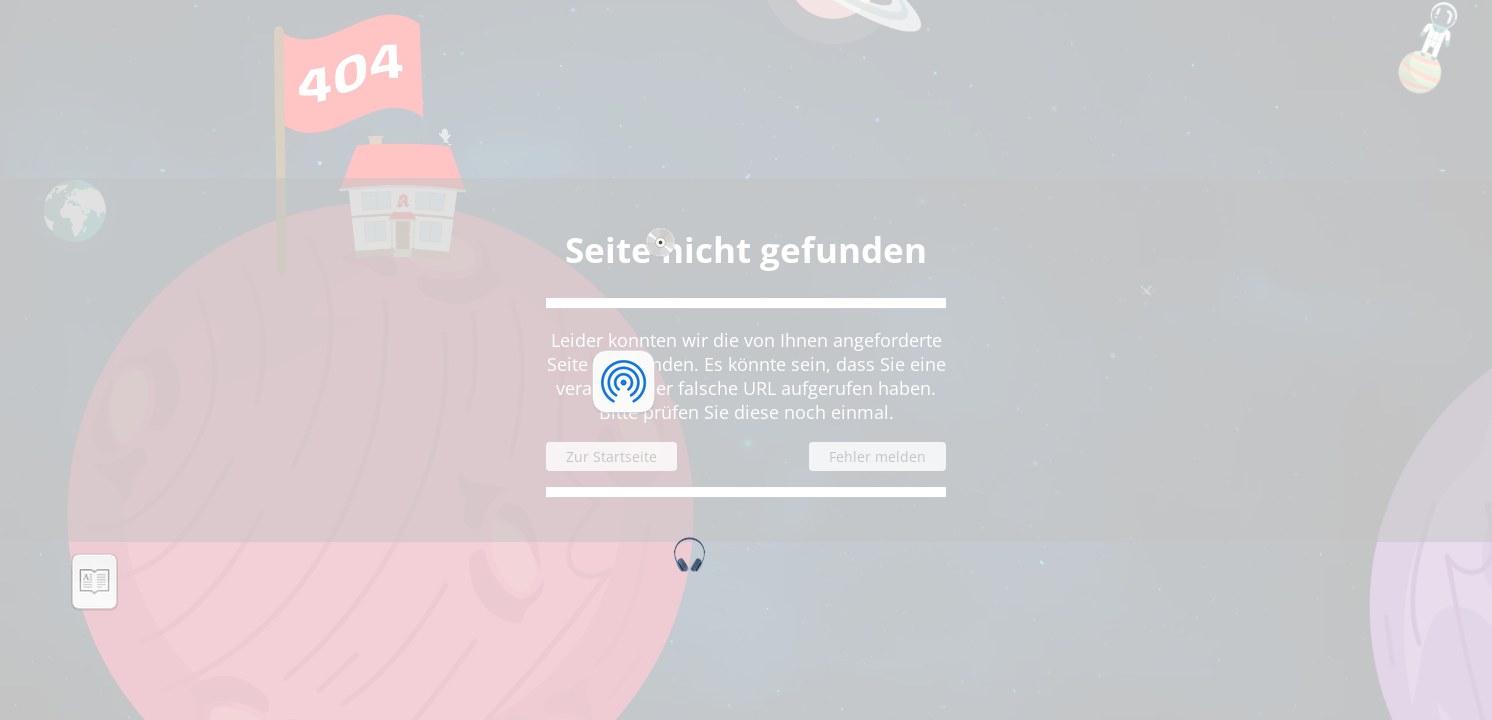  What do you see at coordinates (94, 581) in the screenshot?
I see `open a mobipocket ebook file` at bounding box center [94, 581].